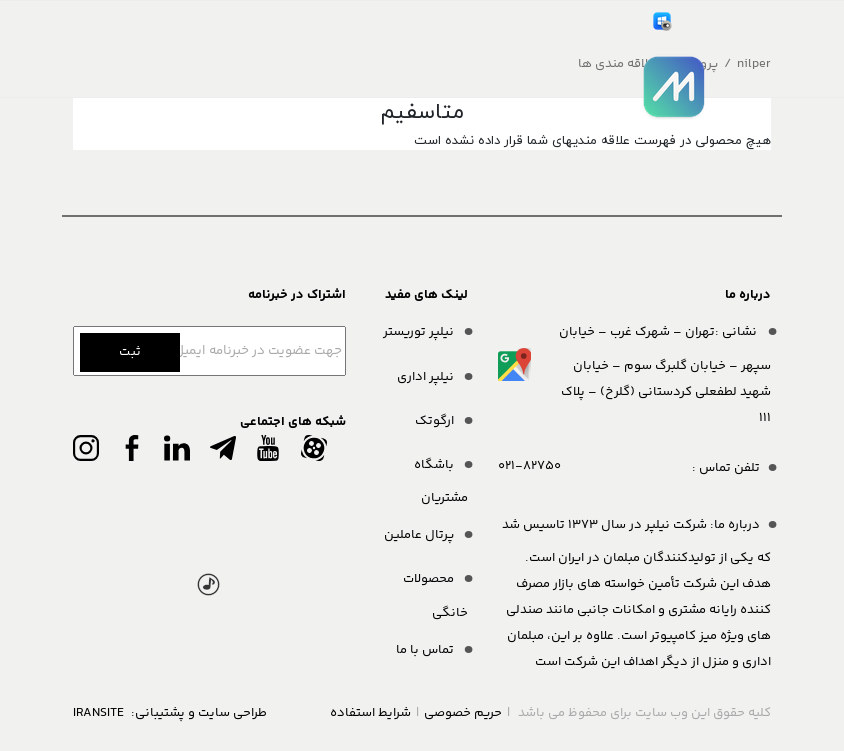  Describe the element at coordinates (662, 21) in the screenshot. I see `launch winetricks to configure wine settings` at that location.